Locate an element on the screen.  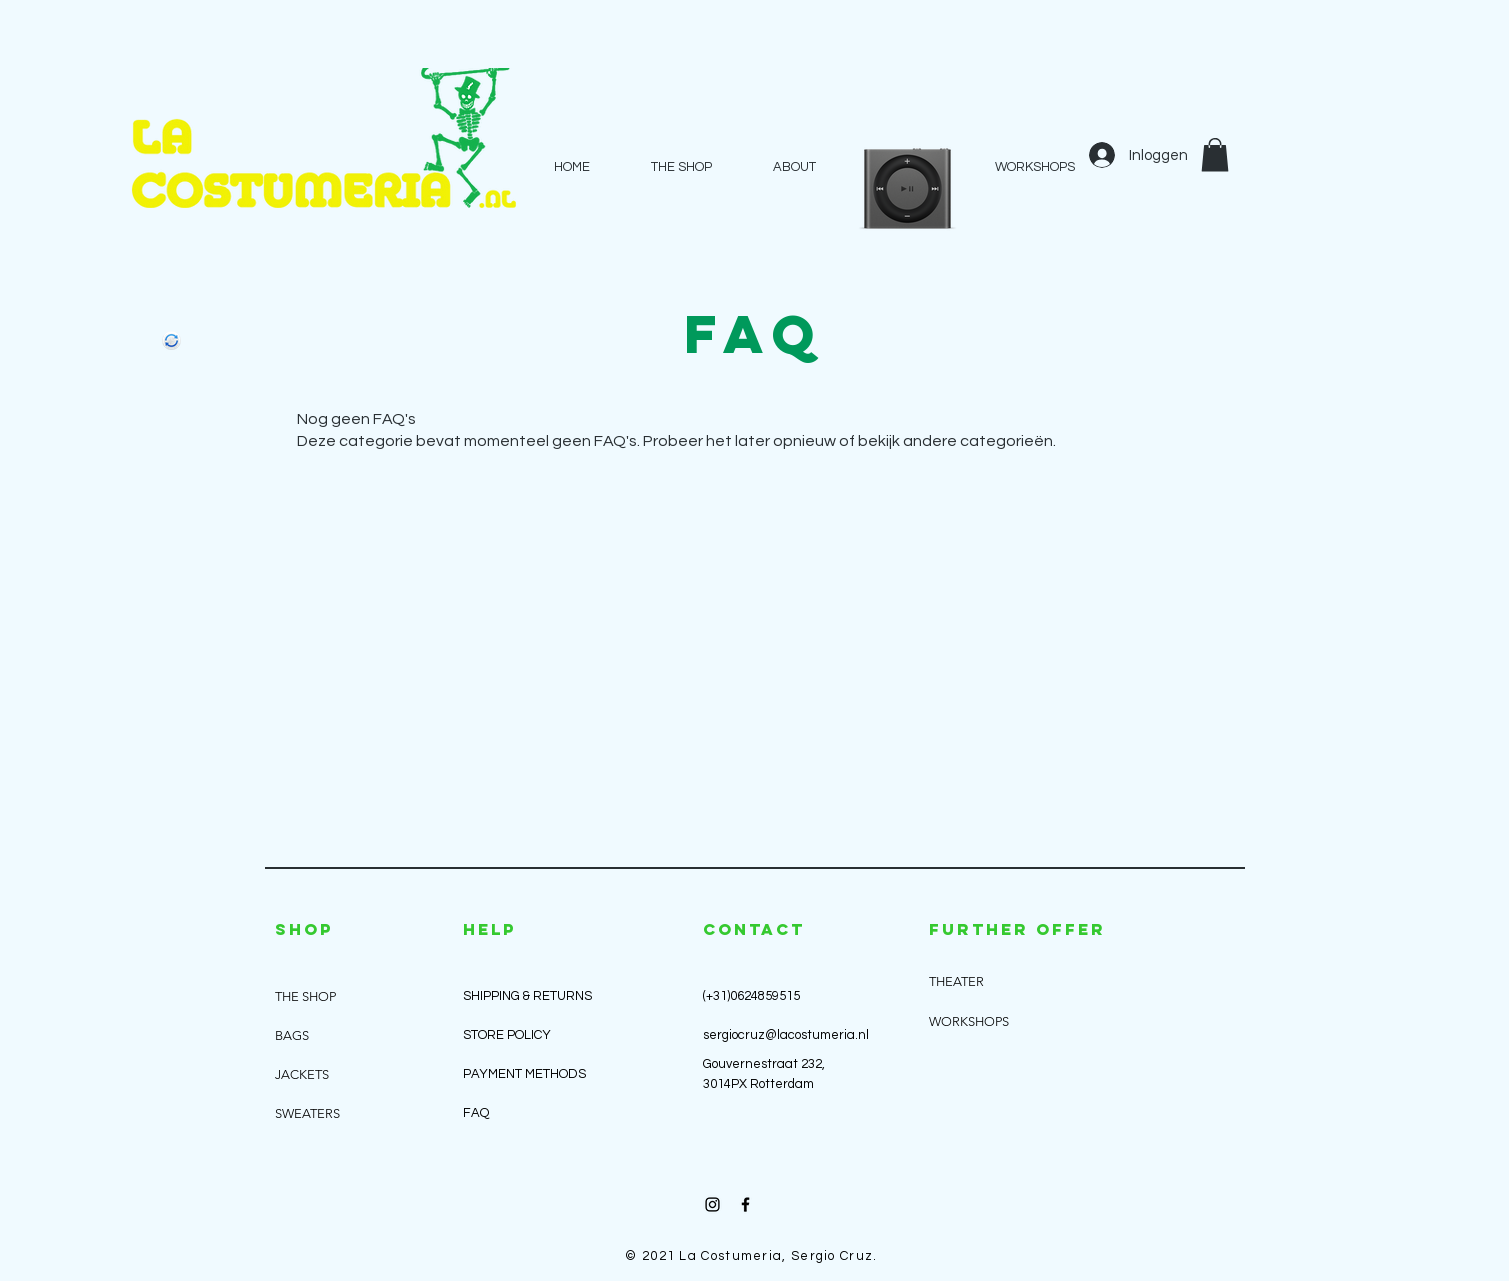
check for application updates is located at coordinates (171, 340).